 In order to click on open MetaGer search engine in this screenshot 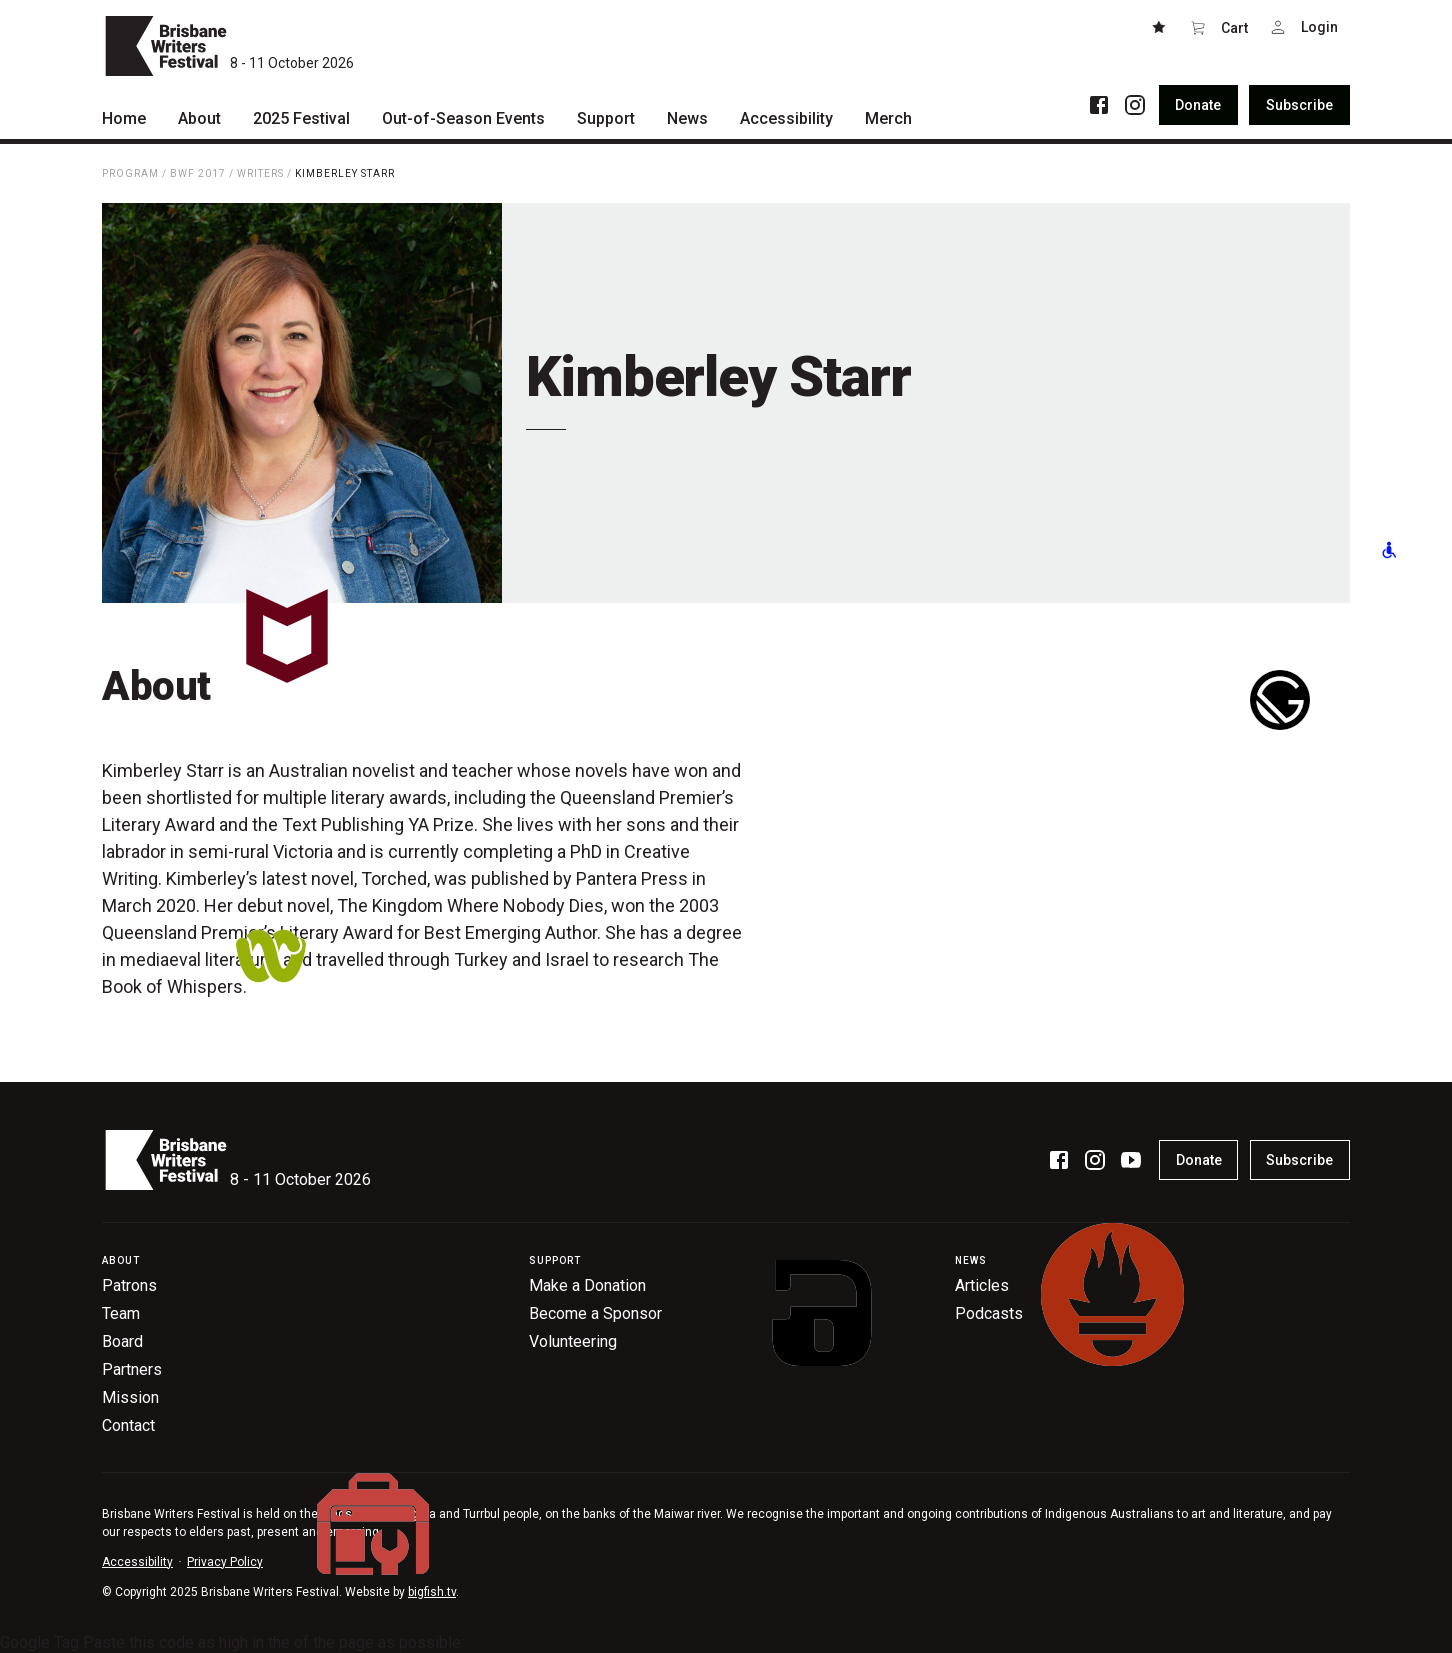, I will do `click(822, 1313)`.